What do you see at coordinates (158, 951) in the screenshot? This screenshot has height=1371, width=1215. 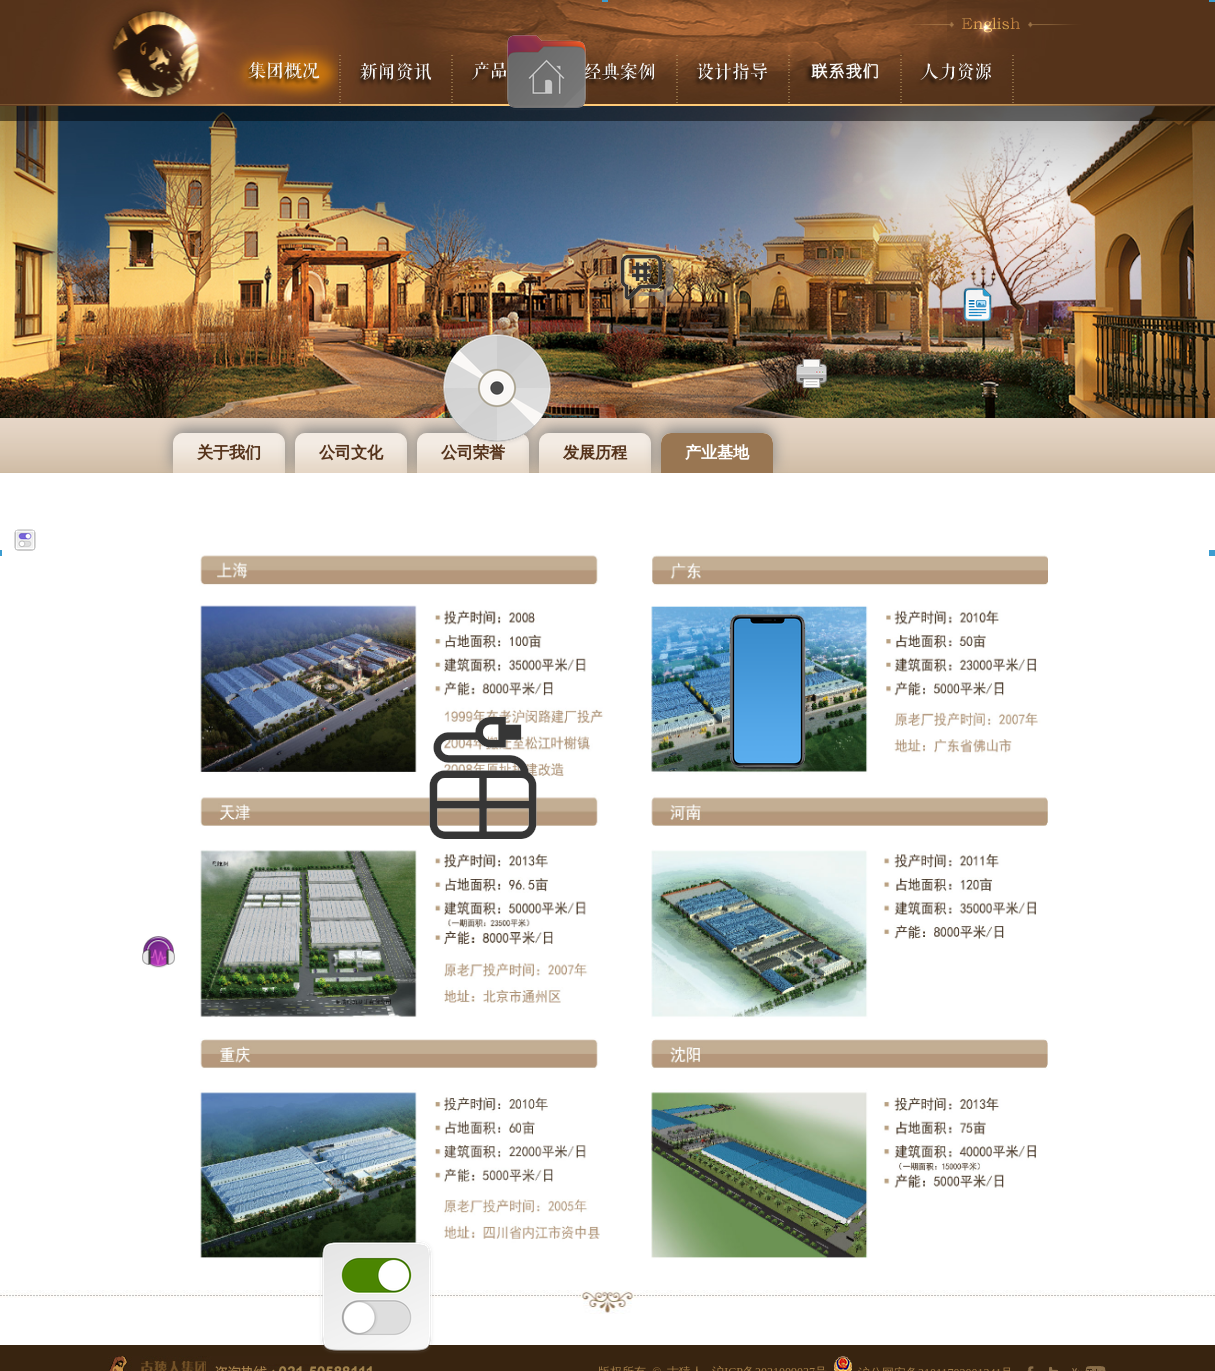 I see `audio output device connected` at bounding box center [158, 951].